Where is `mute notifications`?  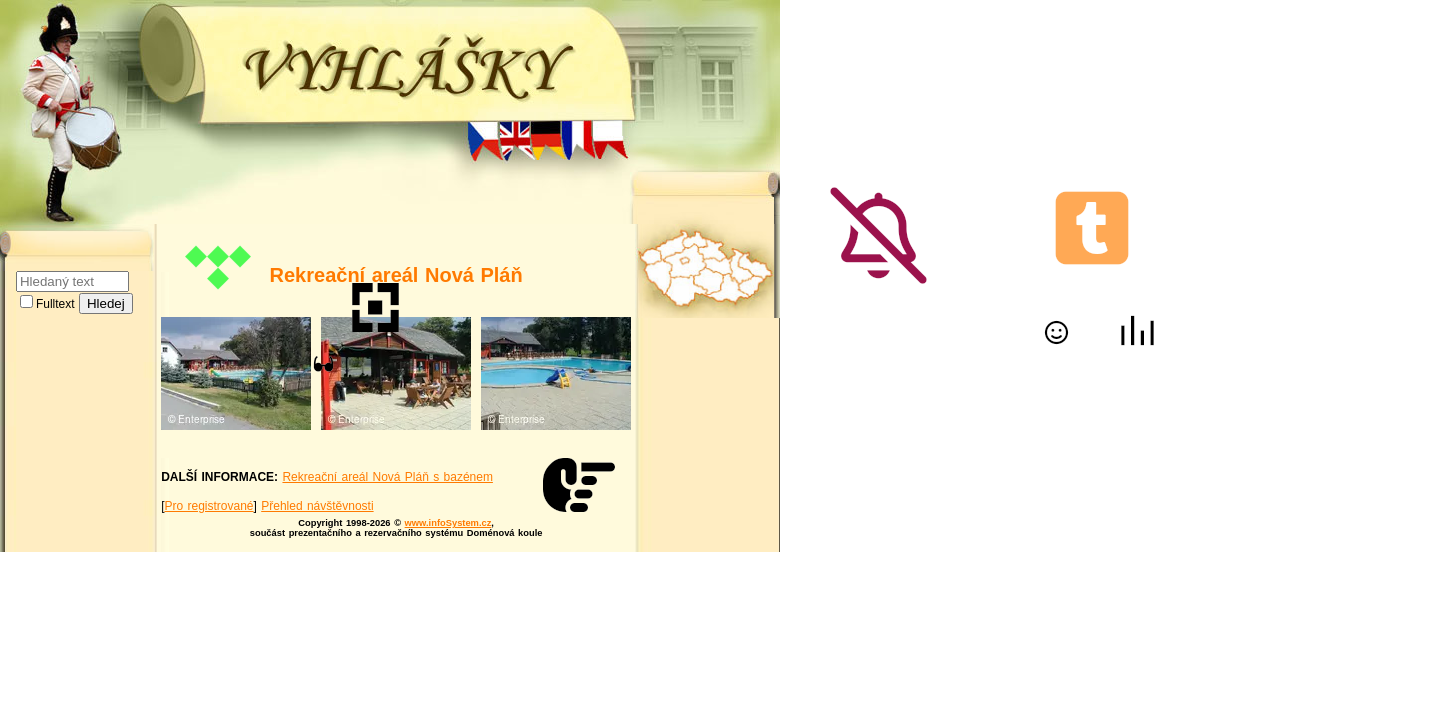 mute notifications is located at coordinates (878, 235).